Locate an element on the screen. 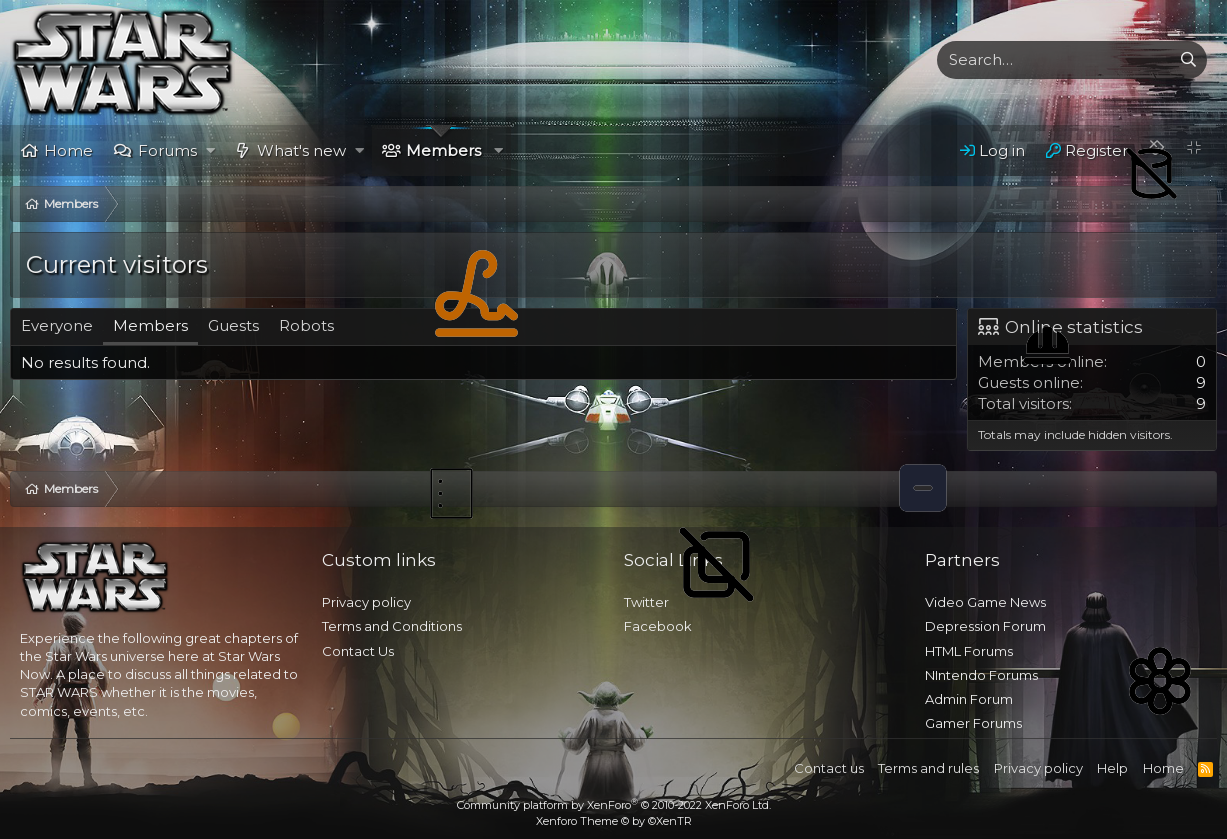 This screenshot has height=839, width=1227. database or storage unavailable is located at coordinates (1151, 173).